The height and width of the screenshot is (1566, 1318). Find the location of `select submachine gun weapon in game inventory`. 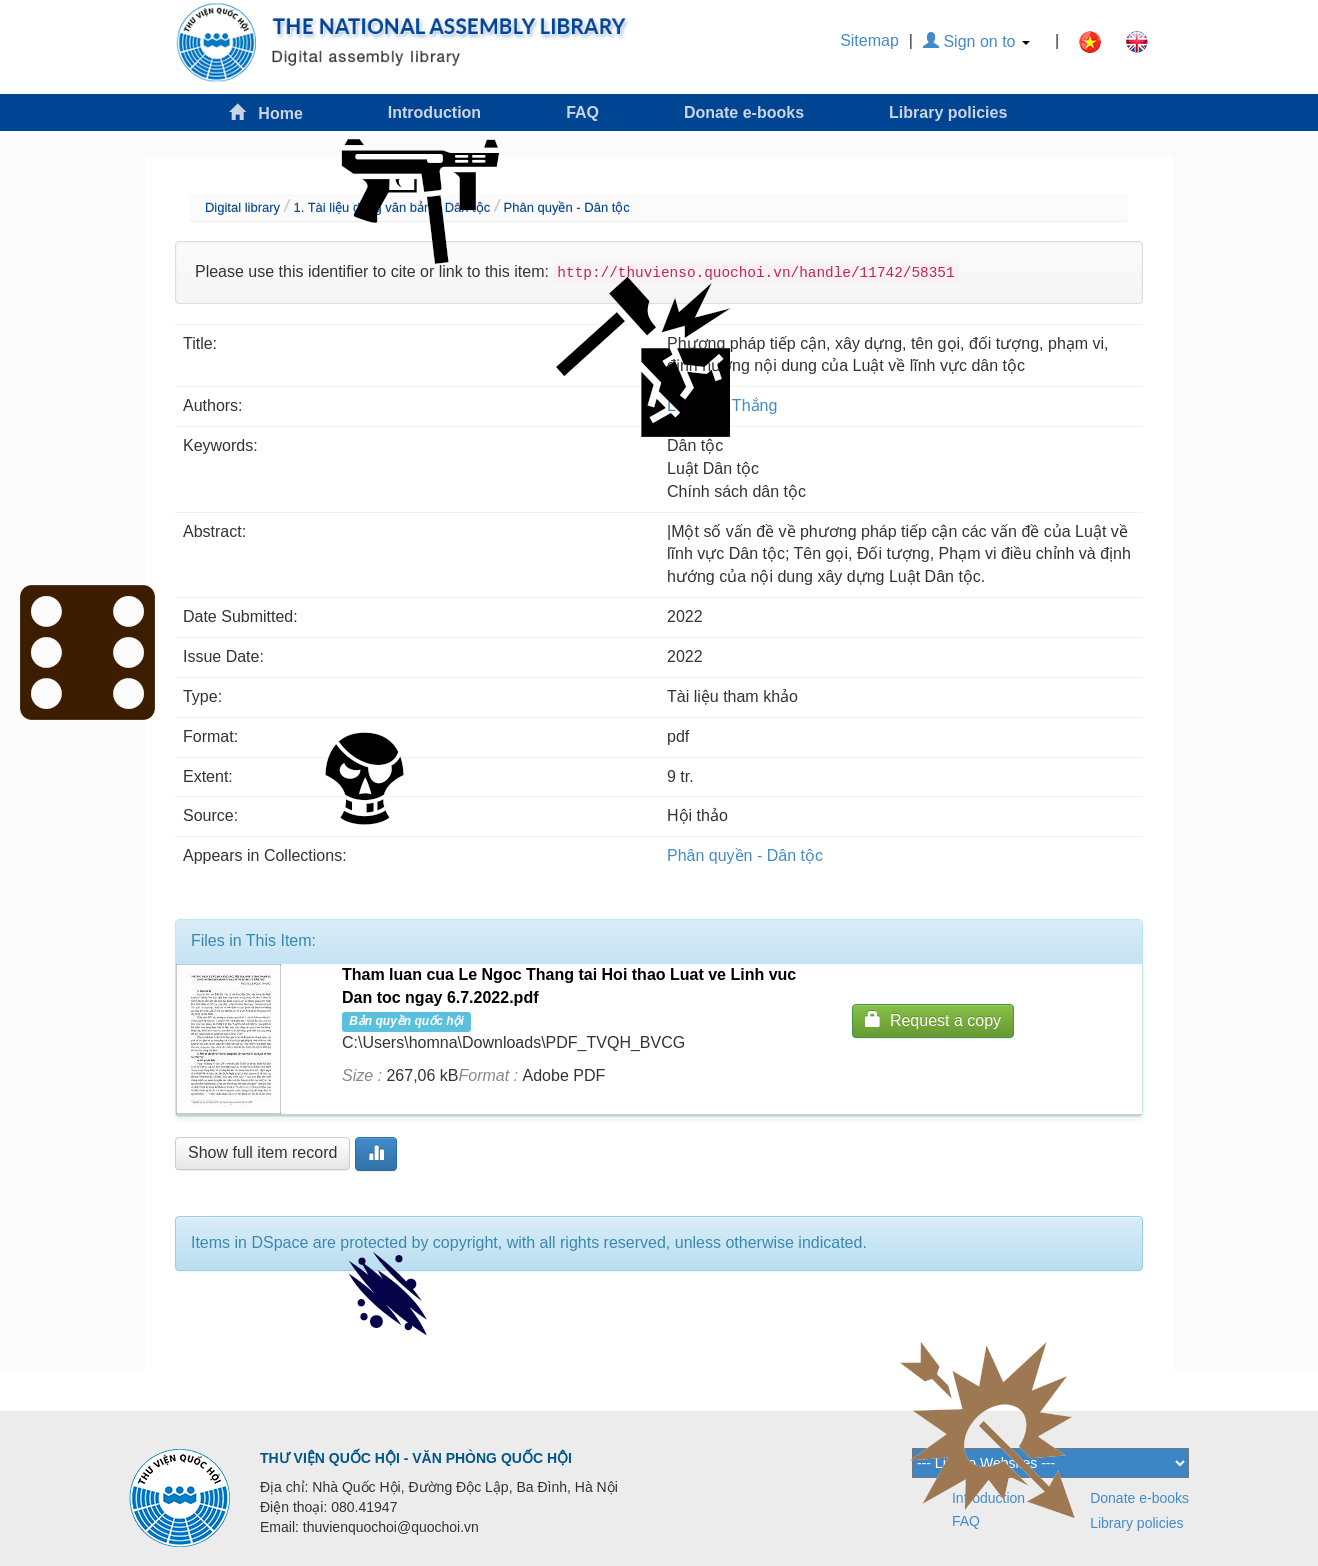

select submachine gun weapon in game inventory is located at coordinates (420, 201).